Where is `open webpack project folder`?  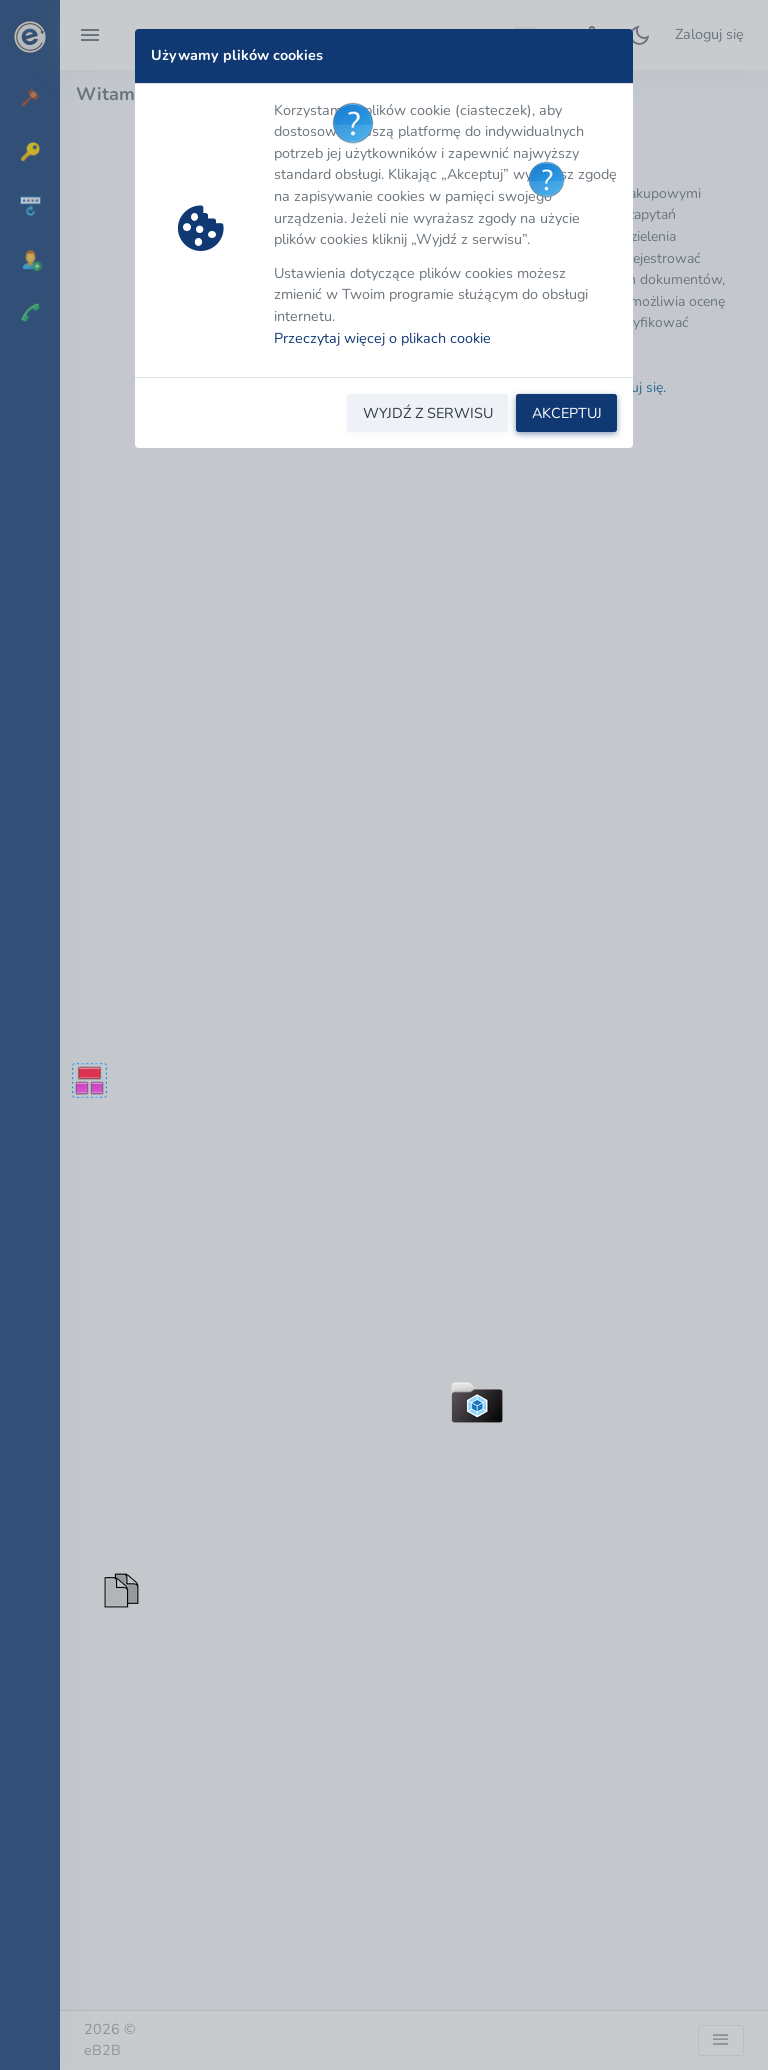 open webpack project folder is located at coordinates (477, 1404).